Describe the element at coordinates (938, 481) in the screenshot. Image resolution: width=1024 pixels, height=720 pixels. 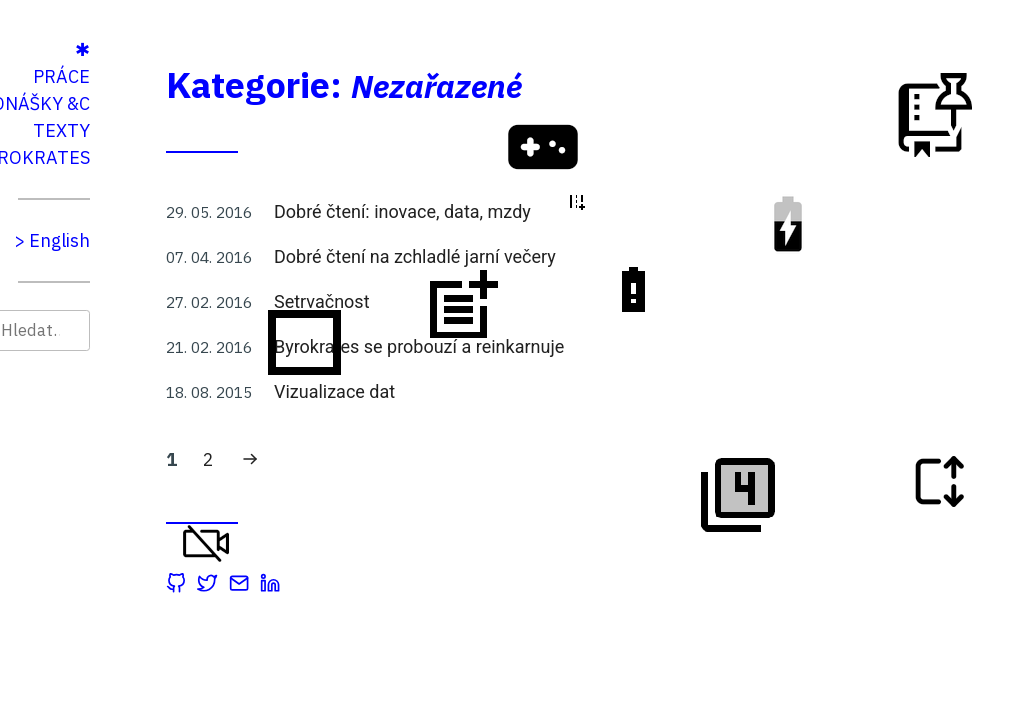
I see `auto-fit content to available height` at that location.